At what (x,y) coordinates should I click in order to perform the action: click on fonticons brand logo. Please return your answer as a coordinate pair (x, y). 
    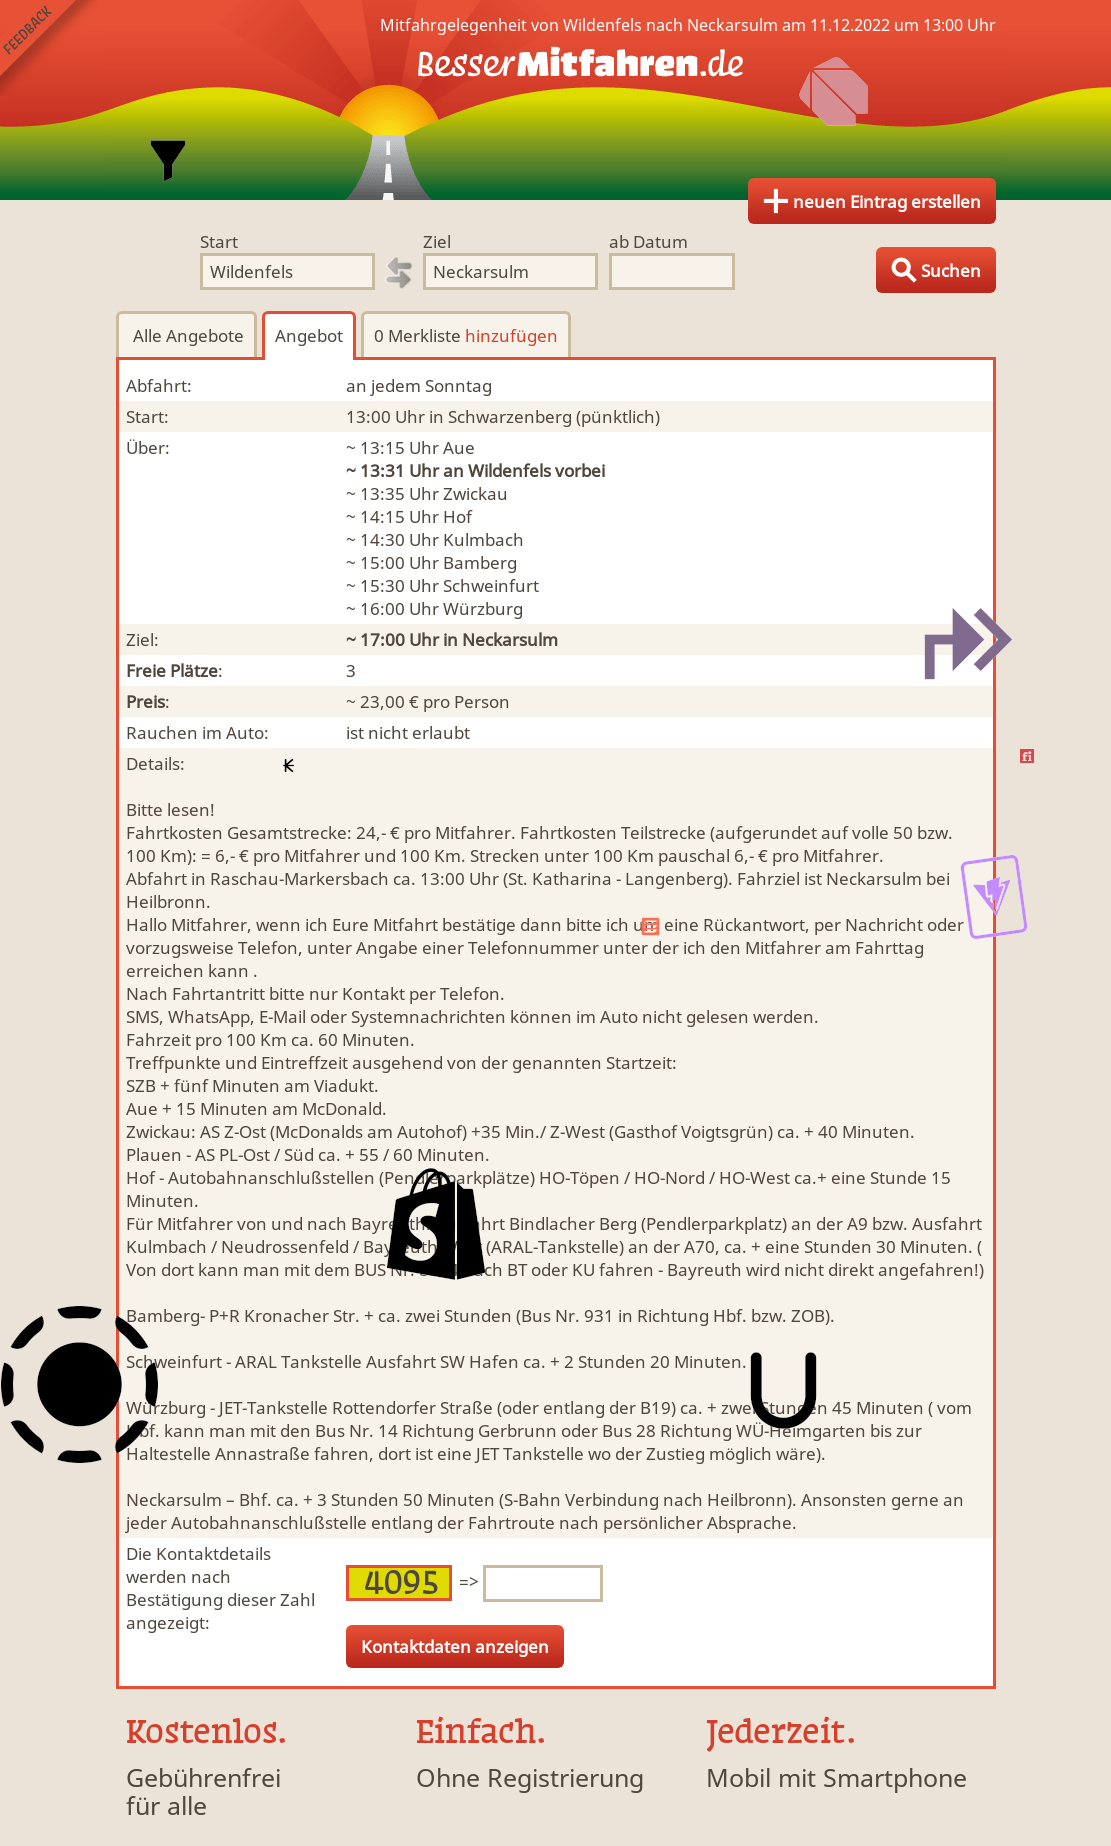
    Looking at the image, I should click on (1027, 756).